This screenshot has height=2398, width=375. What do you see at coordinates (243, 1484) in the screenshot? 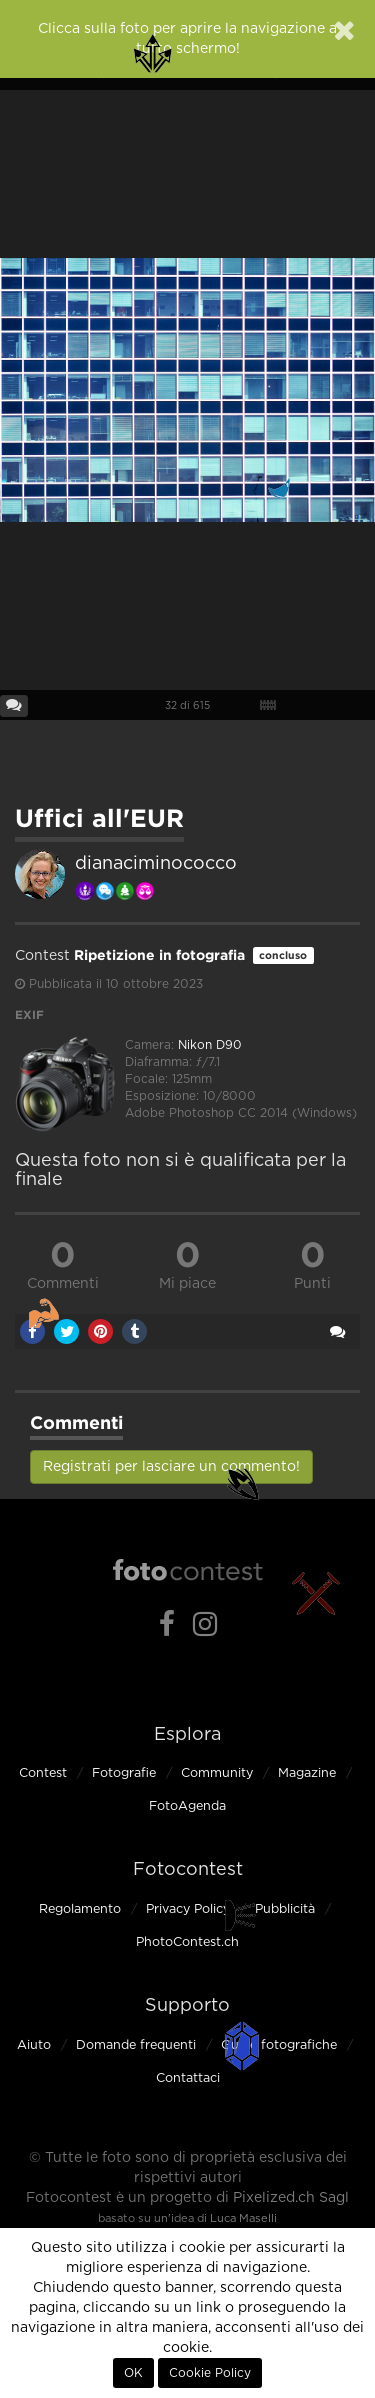
I see `throw or launch a dagger attack` at bounding box center [243, 1484].